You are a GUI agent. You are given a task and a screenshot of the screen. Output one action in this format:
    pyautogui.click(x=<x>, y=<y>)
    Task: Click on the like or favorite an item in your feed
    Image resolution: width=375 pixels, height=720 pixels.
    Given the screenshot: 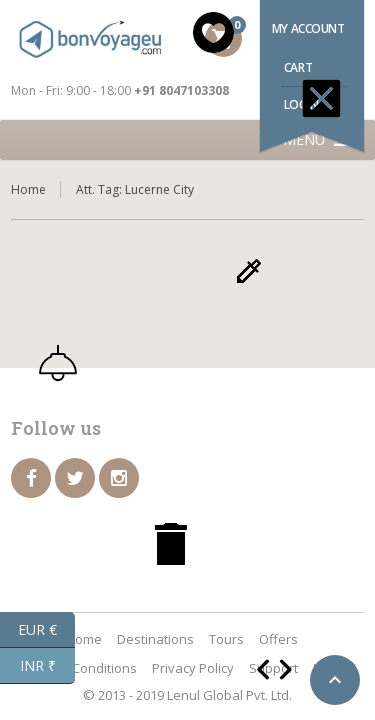 What is the action you would take?
    pyautogui.click(x=213, y=32)
    